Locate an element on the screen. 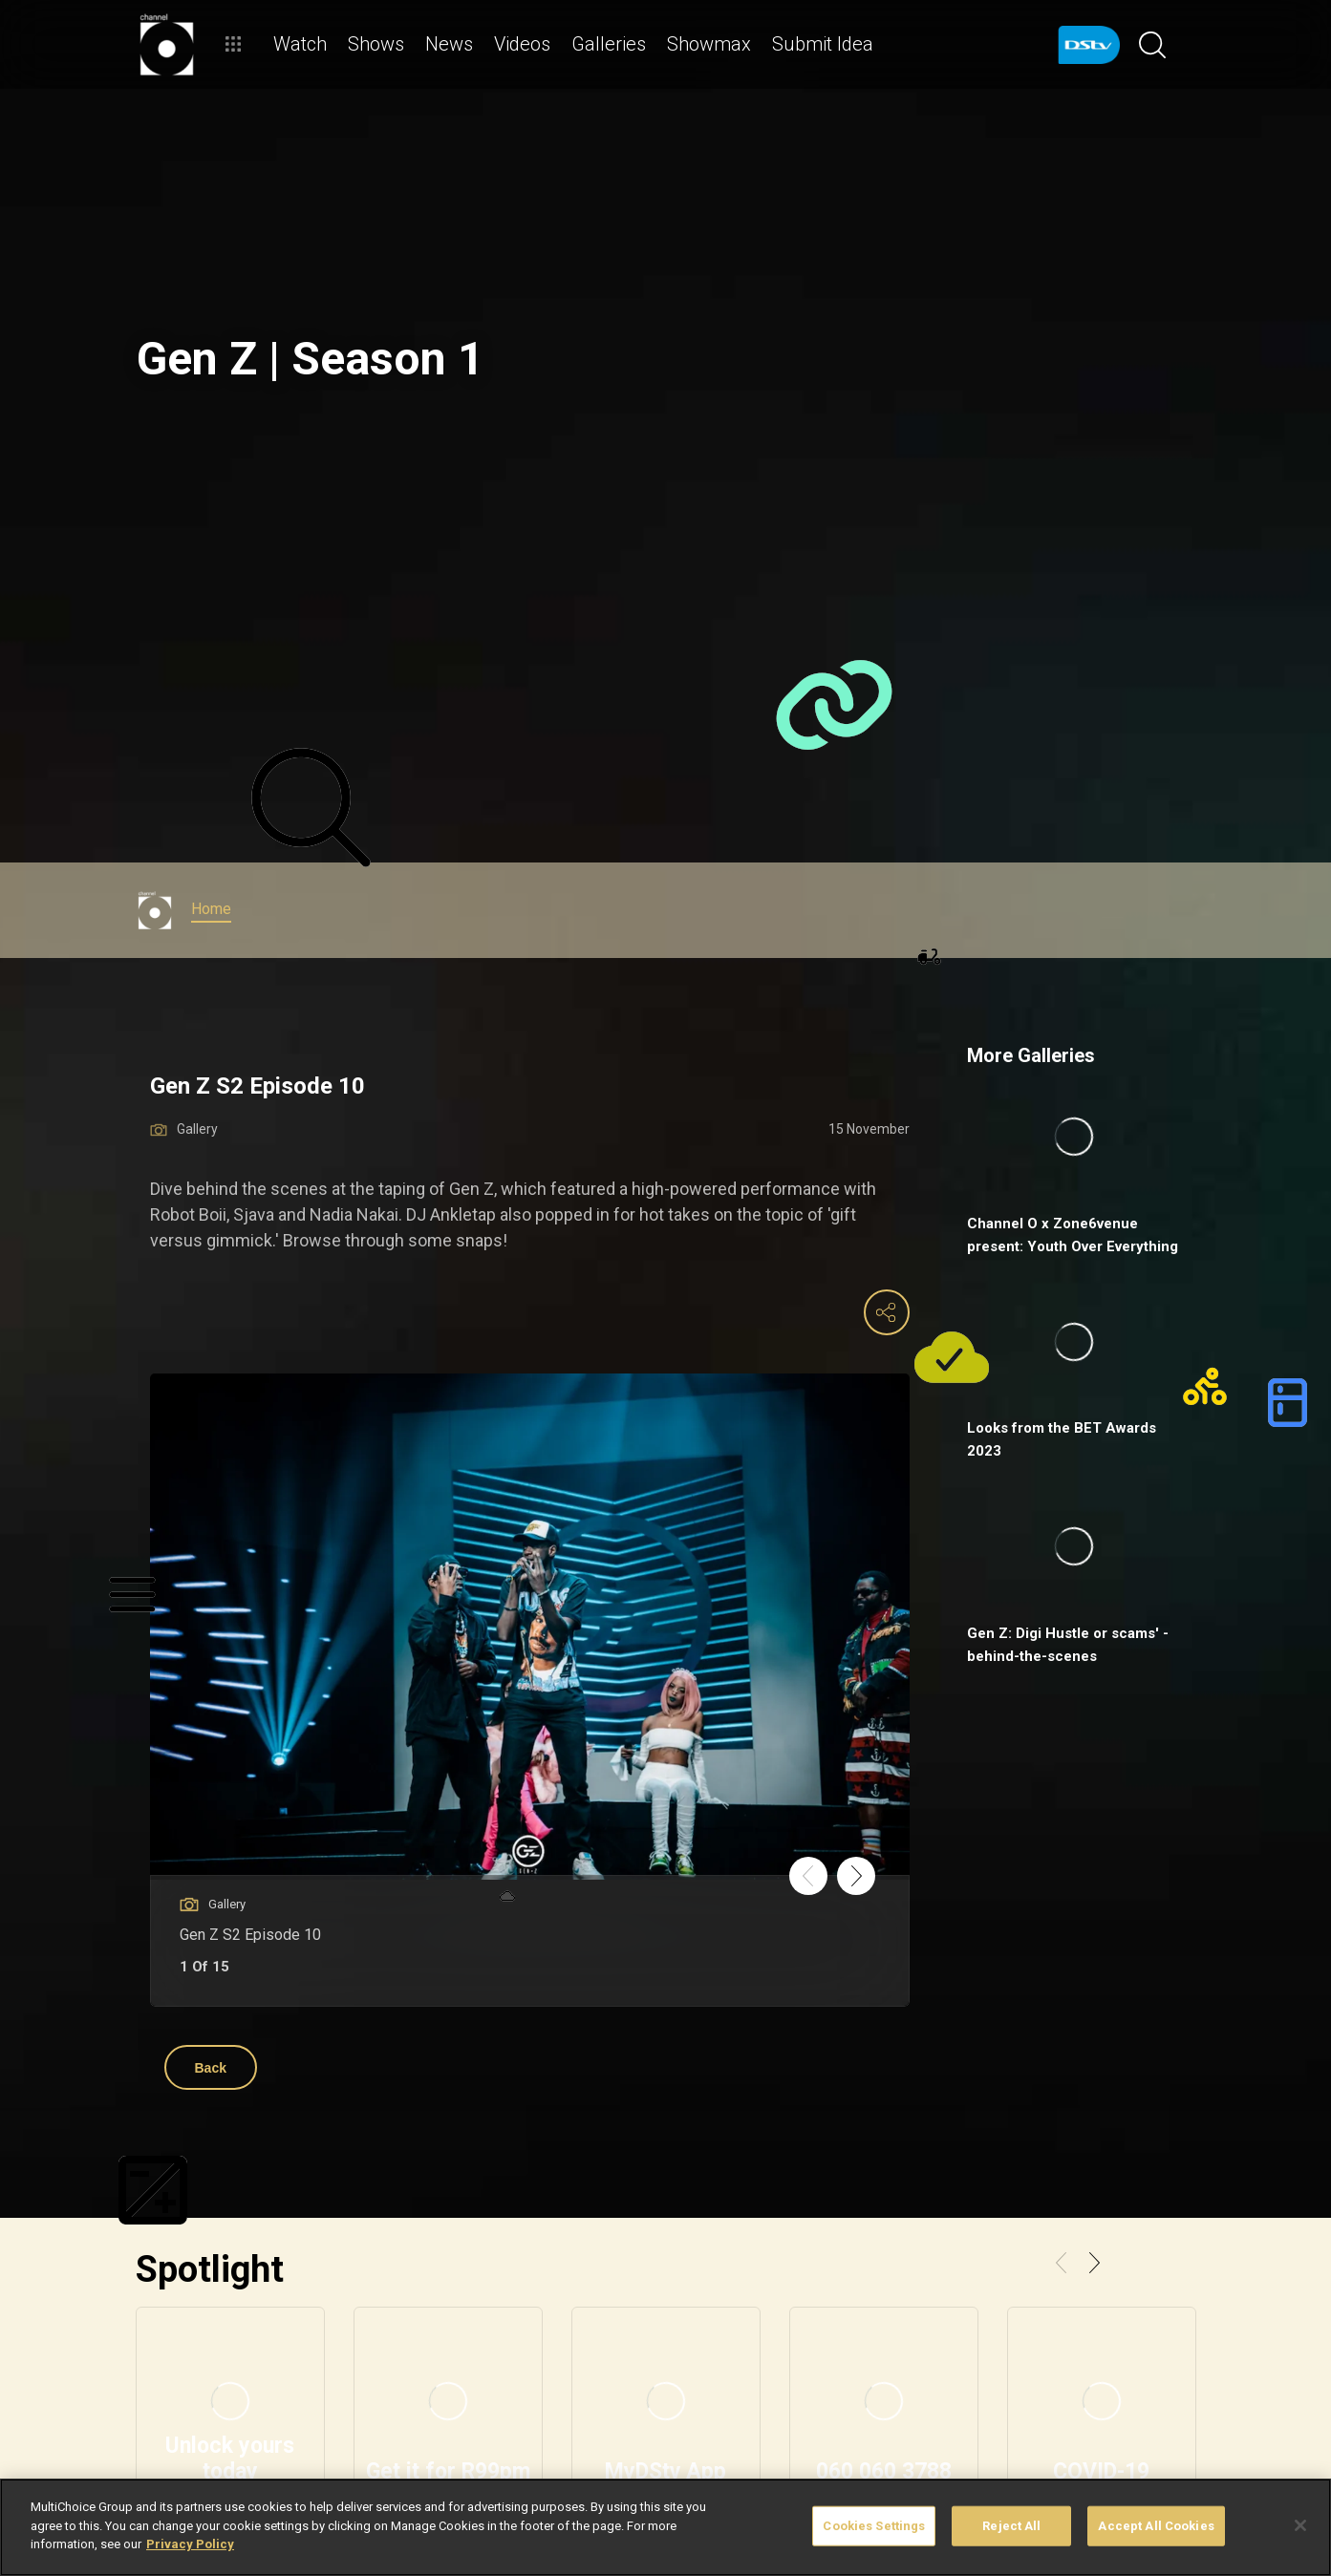  view current weather conditions is located at coordinates (507, 1896).